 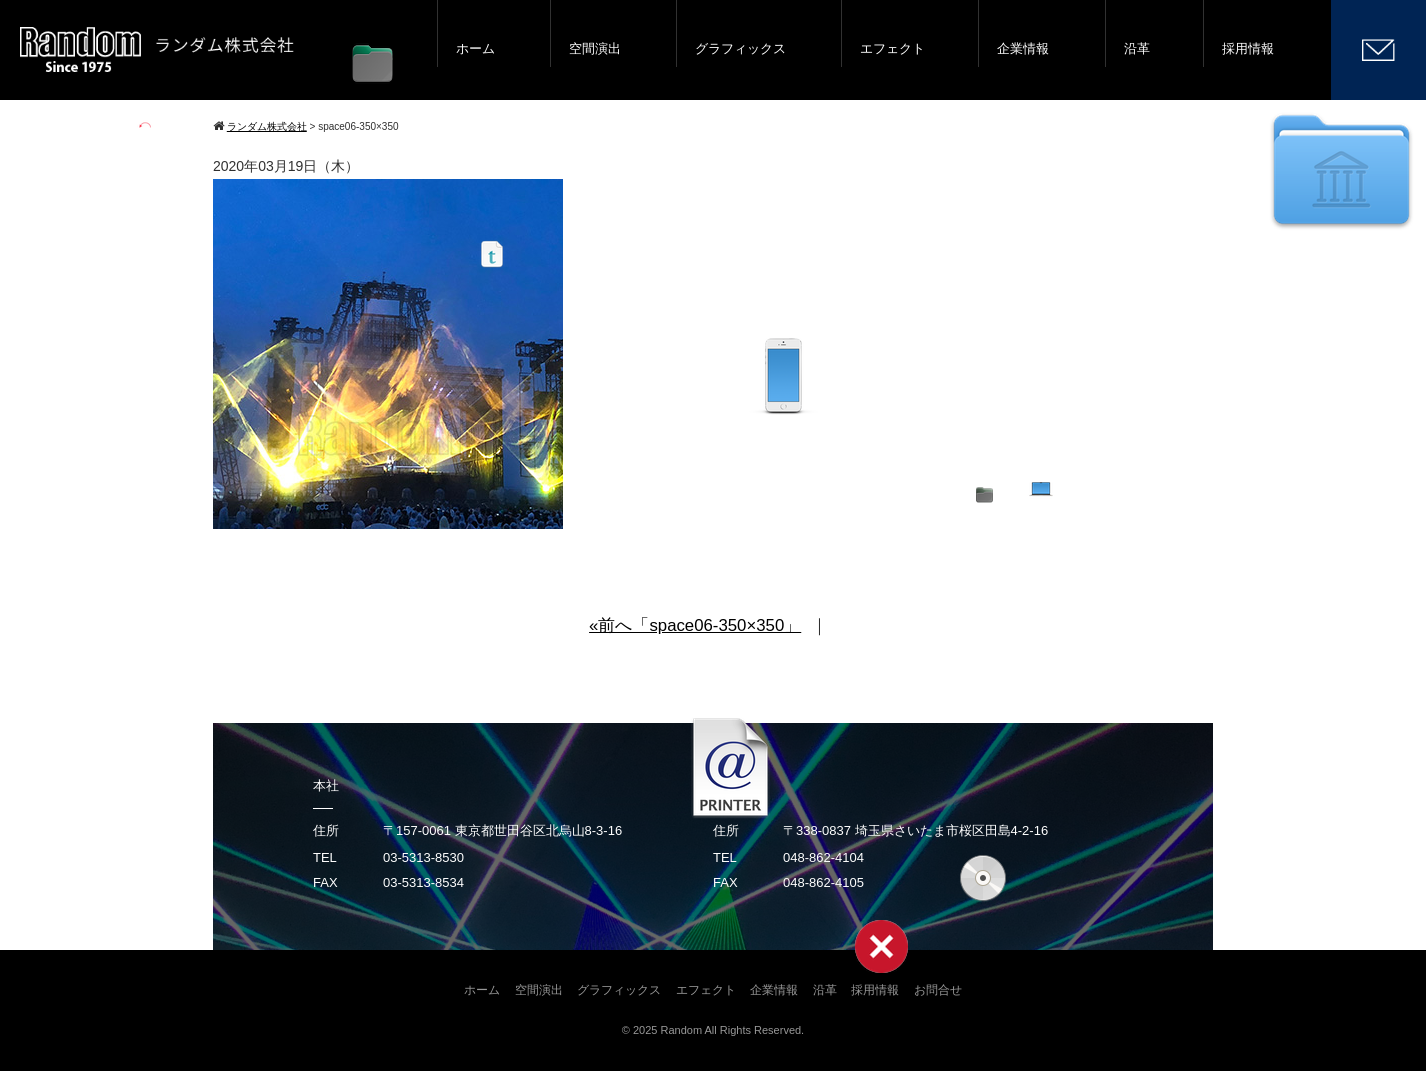 I want to click on indicates a CD-R or writable disc drive, so click(x=983, y=878).